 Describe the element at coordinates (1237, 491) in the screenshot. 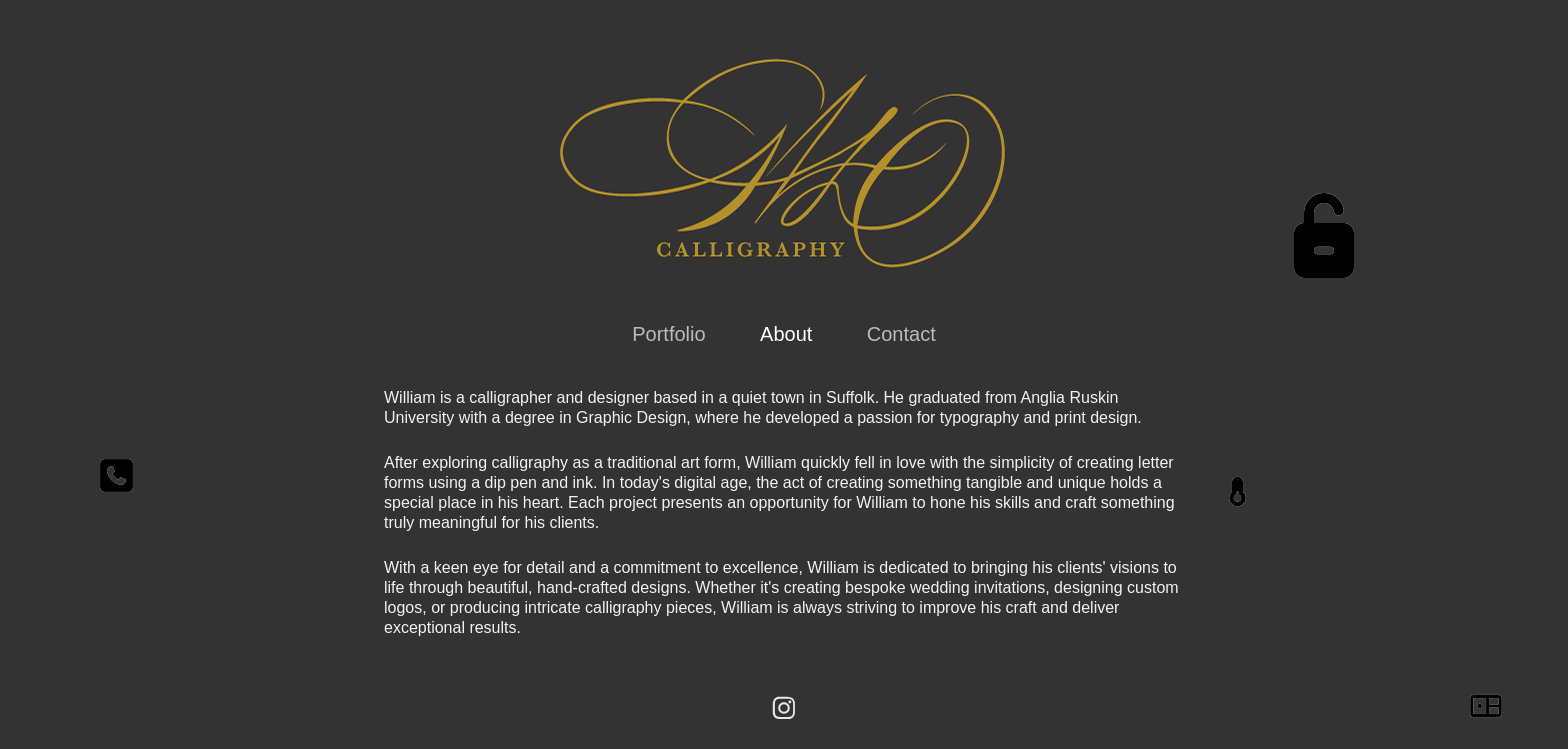

I see `indicates low temperature reading` at that location.